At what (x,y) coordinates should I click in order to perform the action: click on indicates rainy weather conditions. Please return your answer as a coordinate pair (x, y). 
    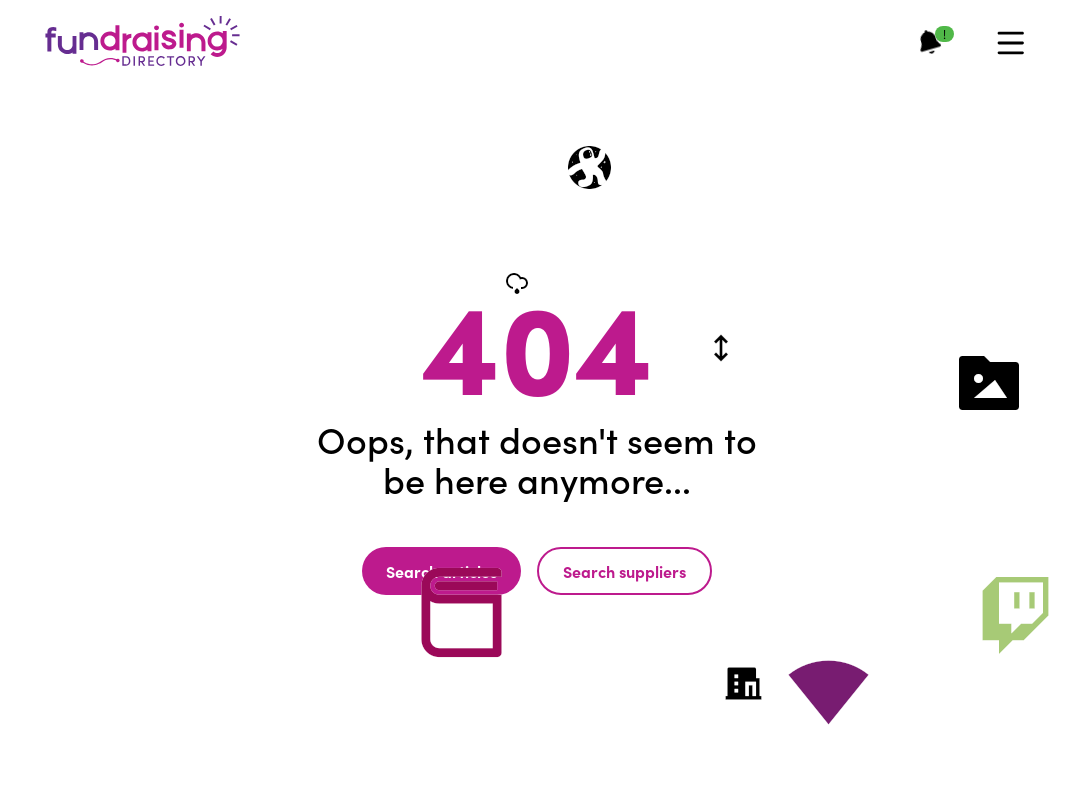
    Looking at the image, I should click on (517, 283).